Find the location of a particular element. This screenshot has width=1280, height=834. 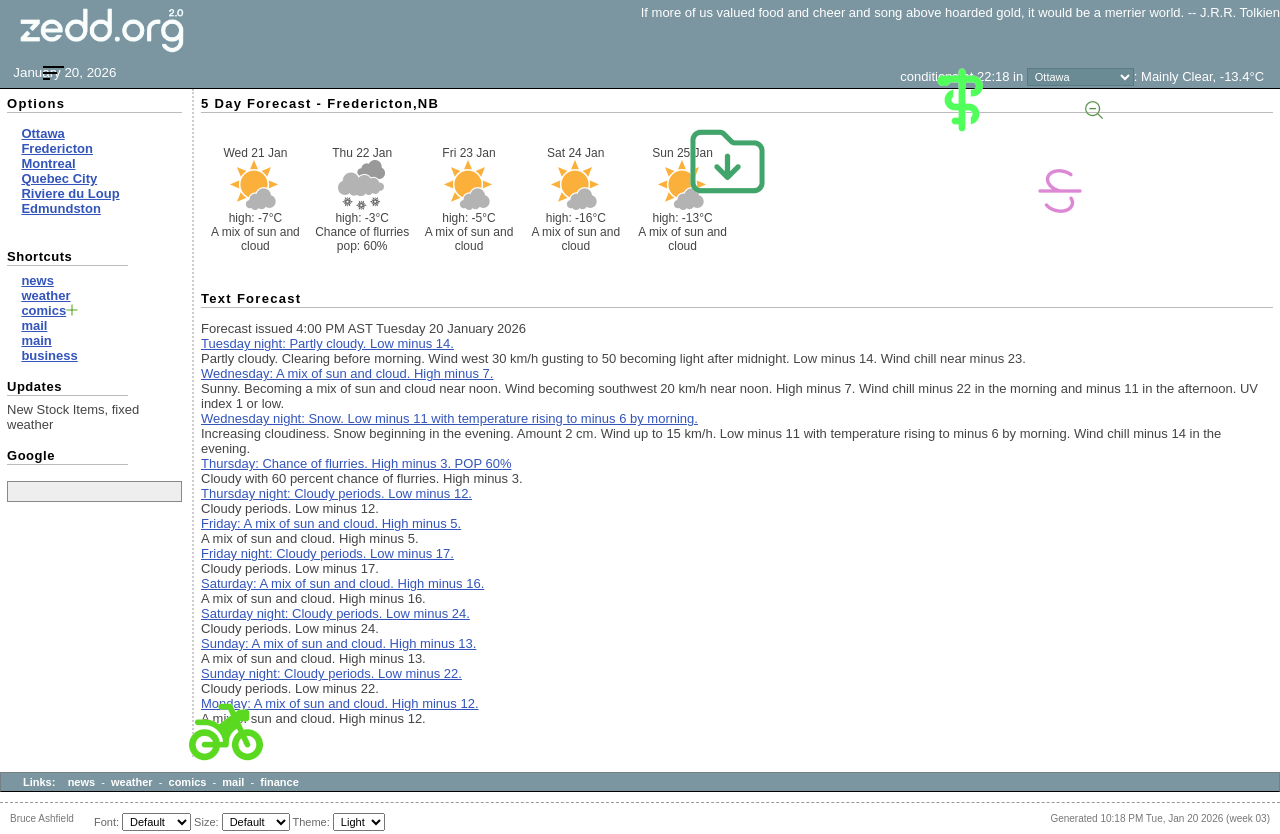

add a new item is located at coordinates (72, 310).